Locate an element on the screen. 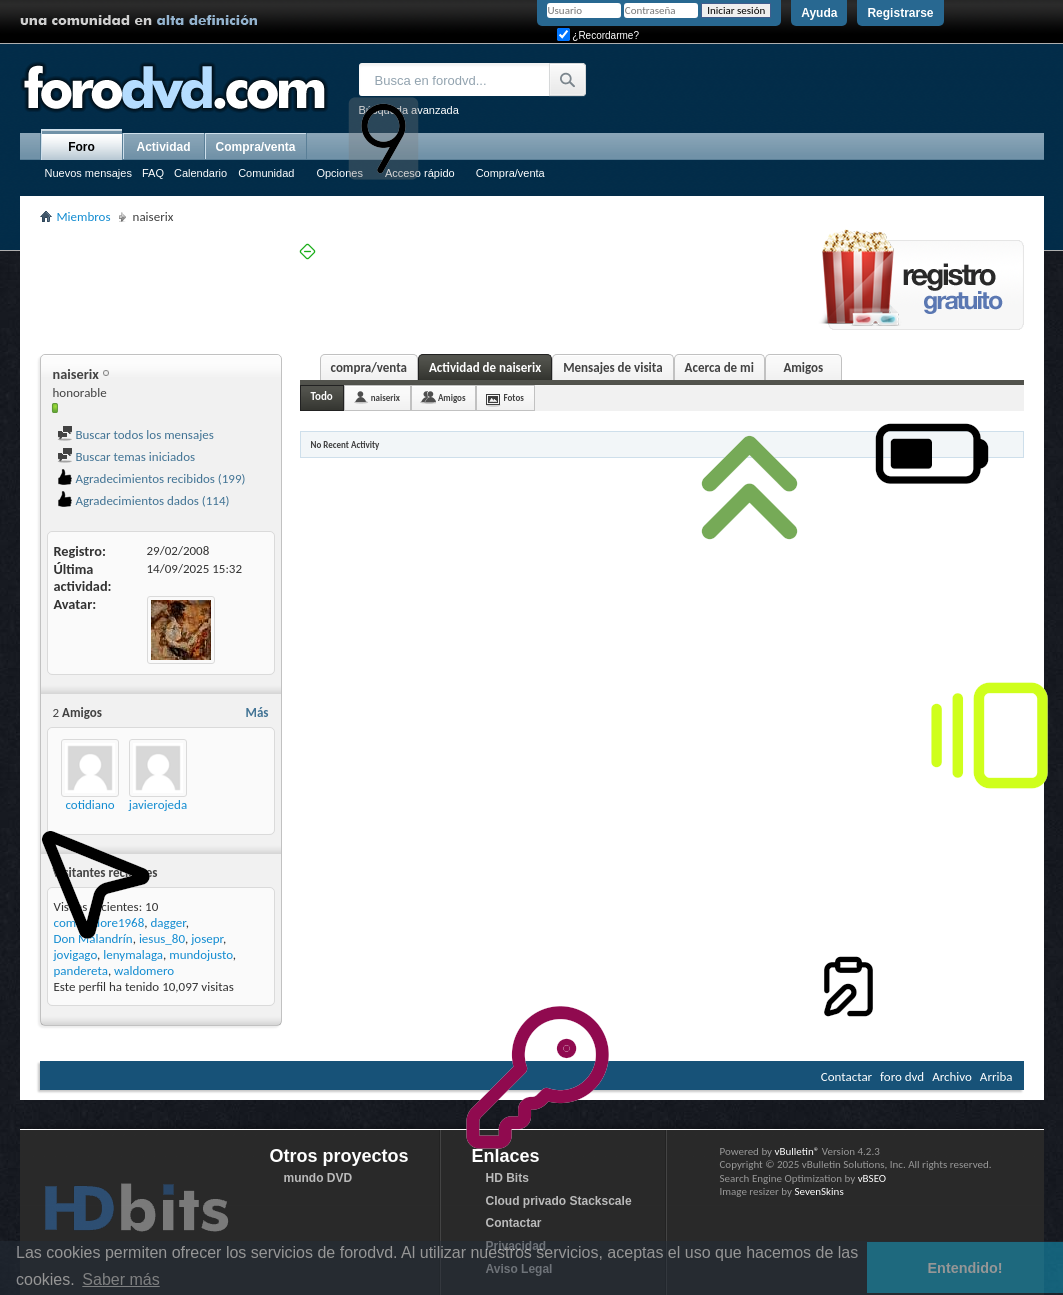 The image size is (1063, 1295). cursor or pointer indicator is located at coordinates (93, 882).